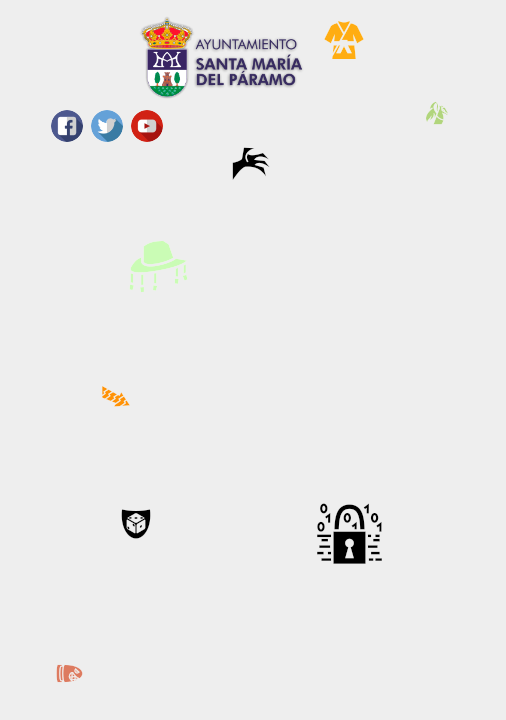 Image resolution: width=506 pixels, height=720 pixels. I want to click on select a ranger or mounted character class, so click(437, 113).